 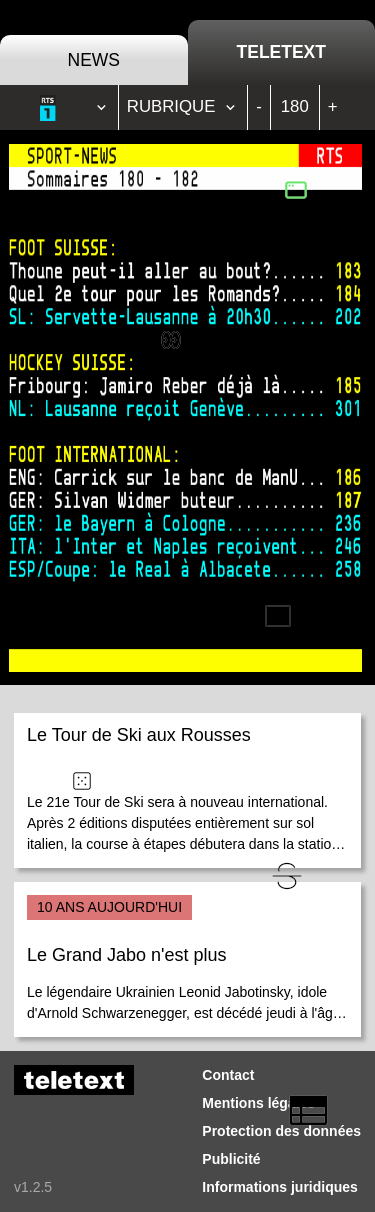 I want to click on view data in table format, so click(x=308, y=1110).